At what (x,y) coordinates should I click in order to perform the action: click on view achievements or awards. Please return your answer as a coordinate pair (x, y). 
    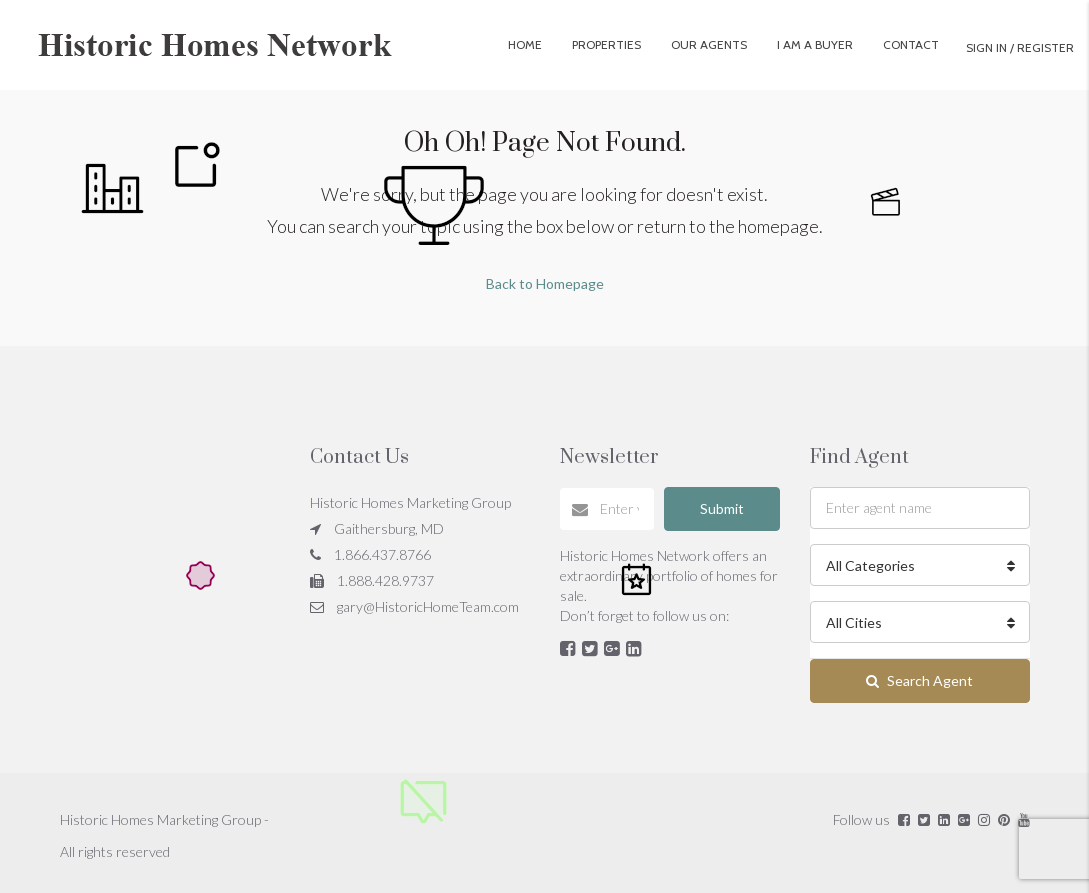
    Looking at the image, I should click on (434, 202).